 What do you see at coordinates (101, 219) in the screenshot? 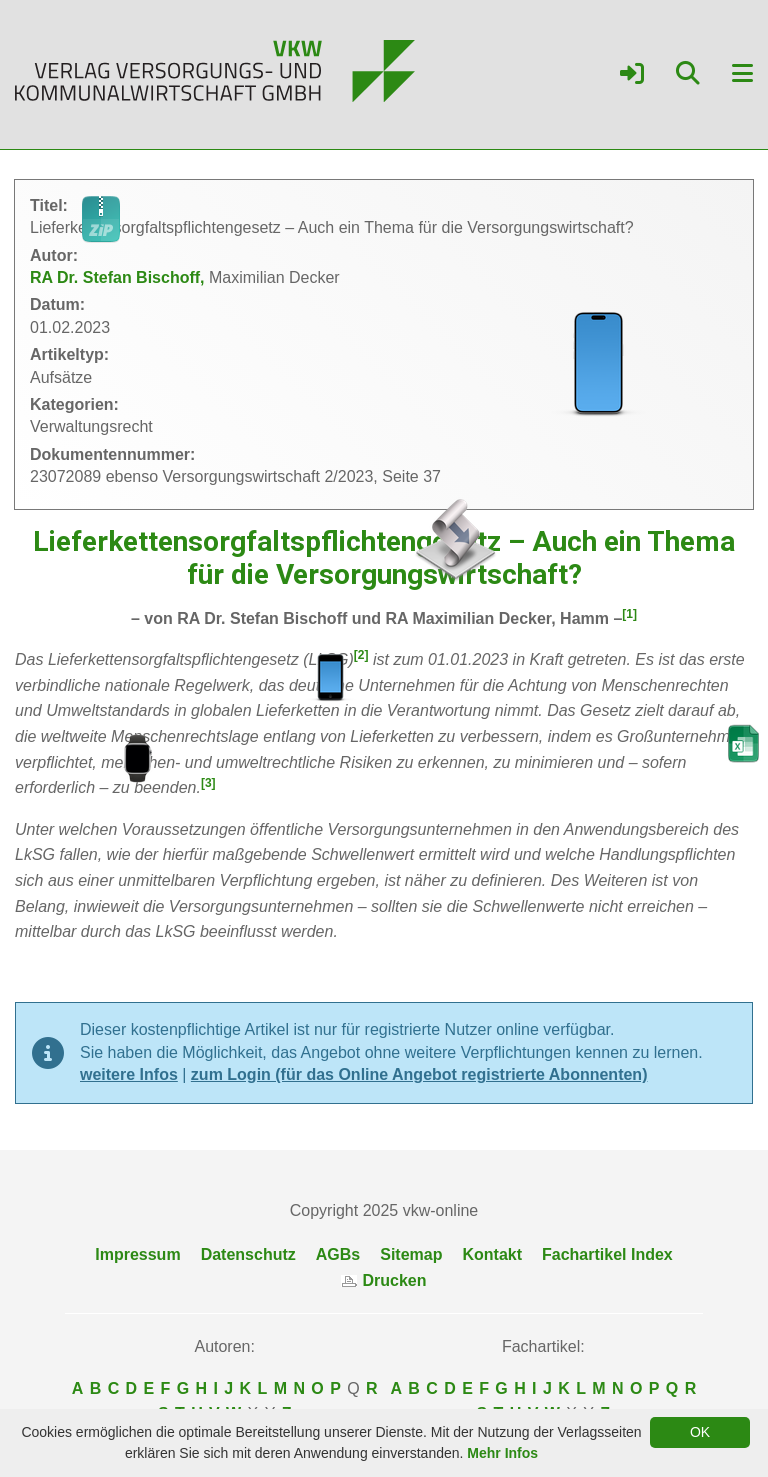
I see `compressed zip file` at bounding box center [101, 219].